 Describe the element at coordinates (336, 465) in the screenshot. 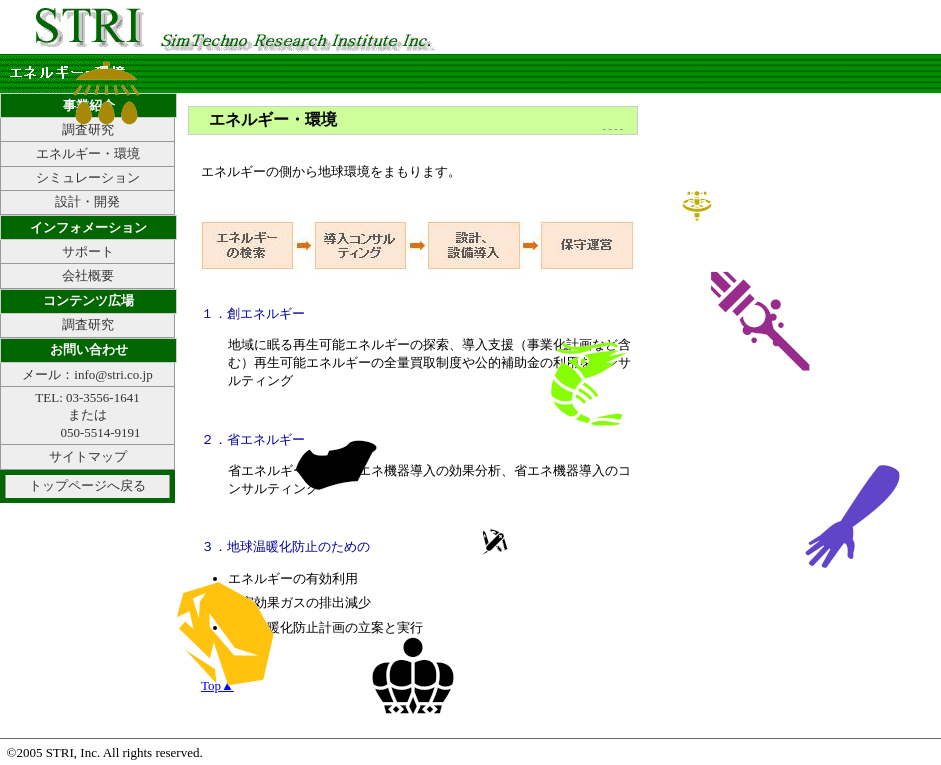

I see `select hungary as your country or region` at that location.